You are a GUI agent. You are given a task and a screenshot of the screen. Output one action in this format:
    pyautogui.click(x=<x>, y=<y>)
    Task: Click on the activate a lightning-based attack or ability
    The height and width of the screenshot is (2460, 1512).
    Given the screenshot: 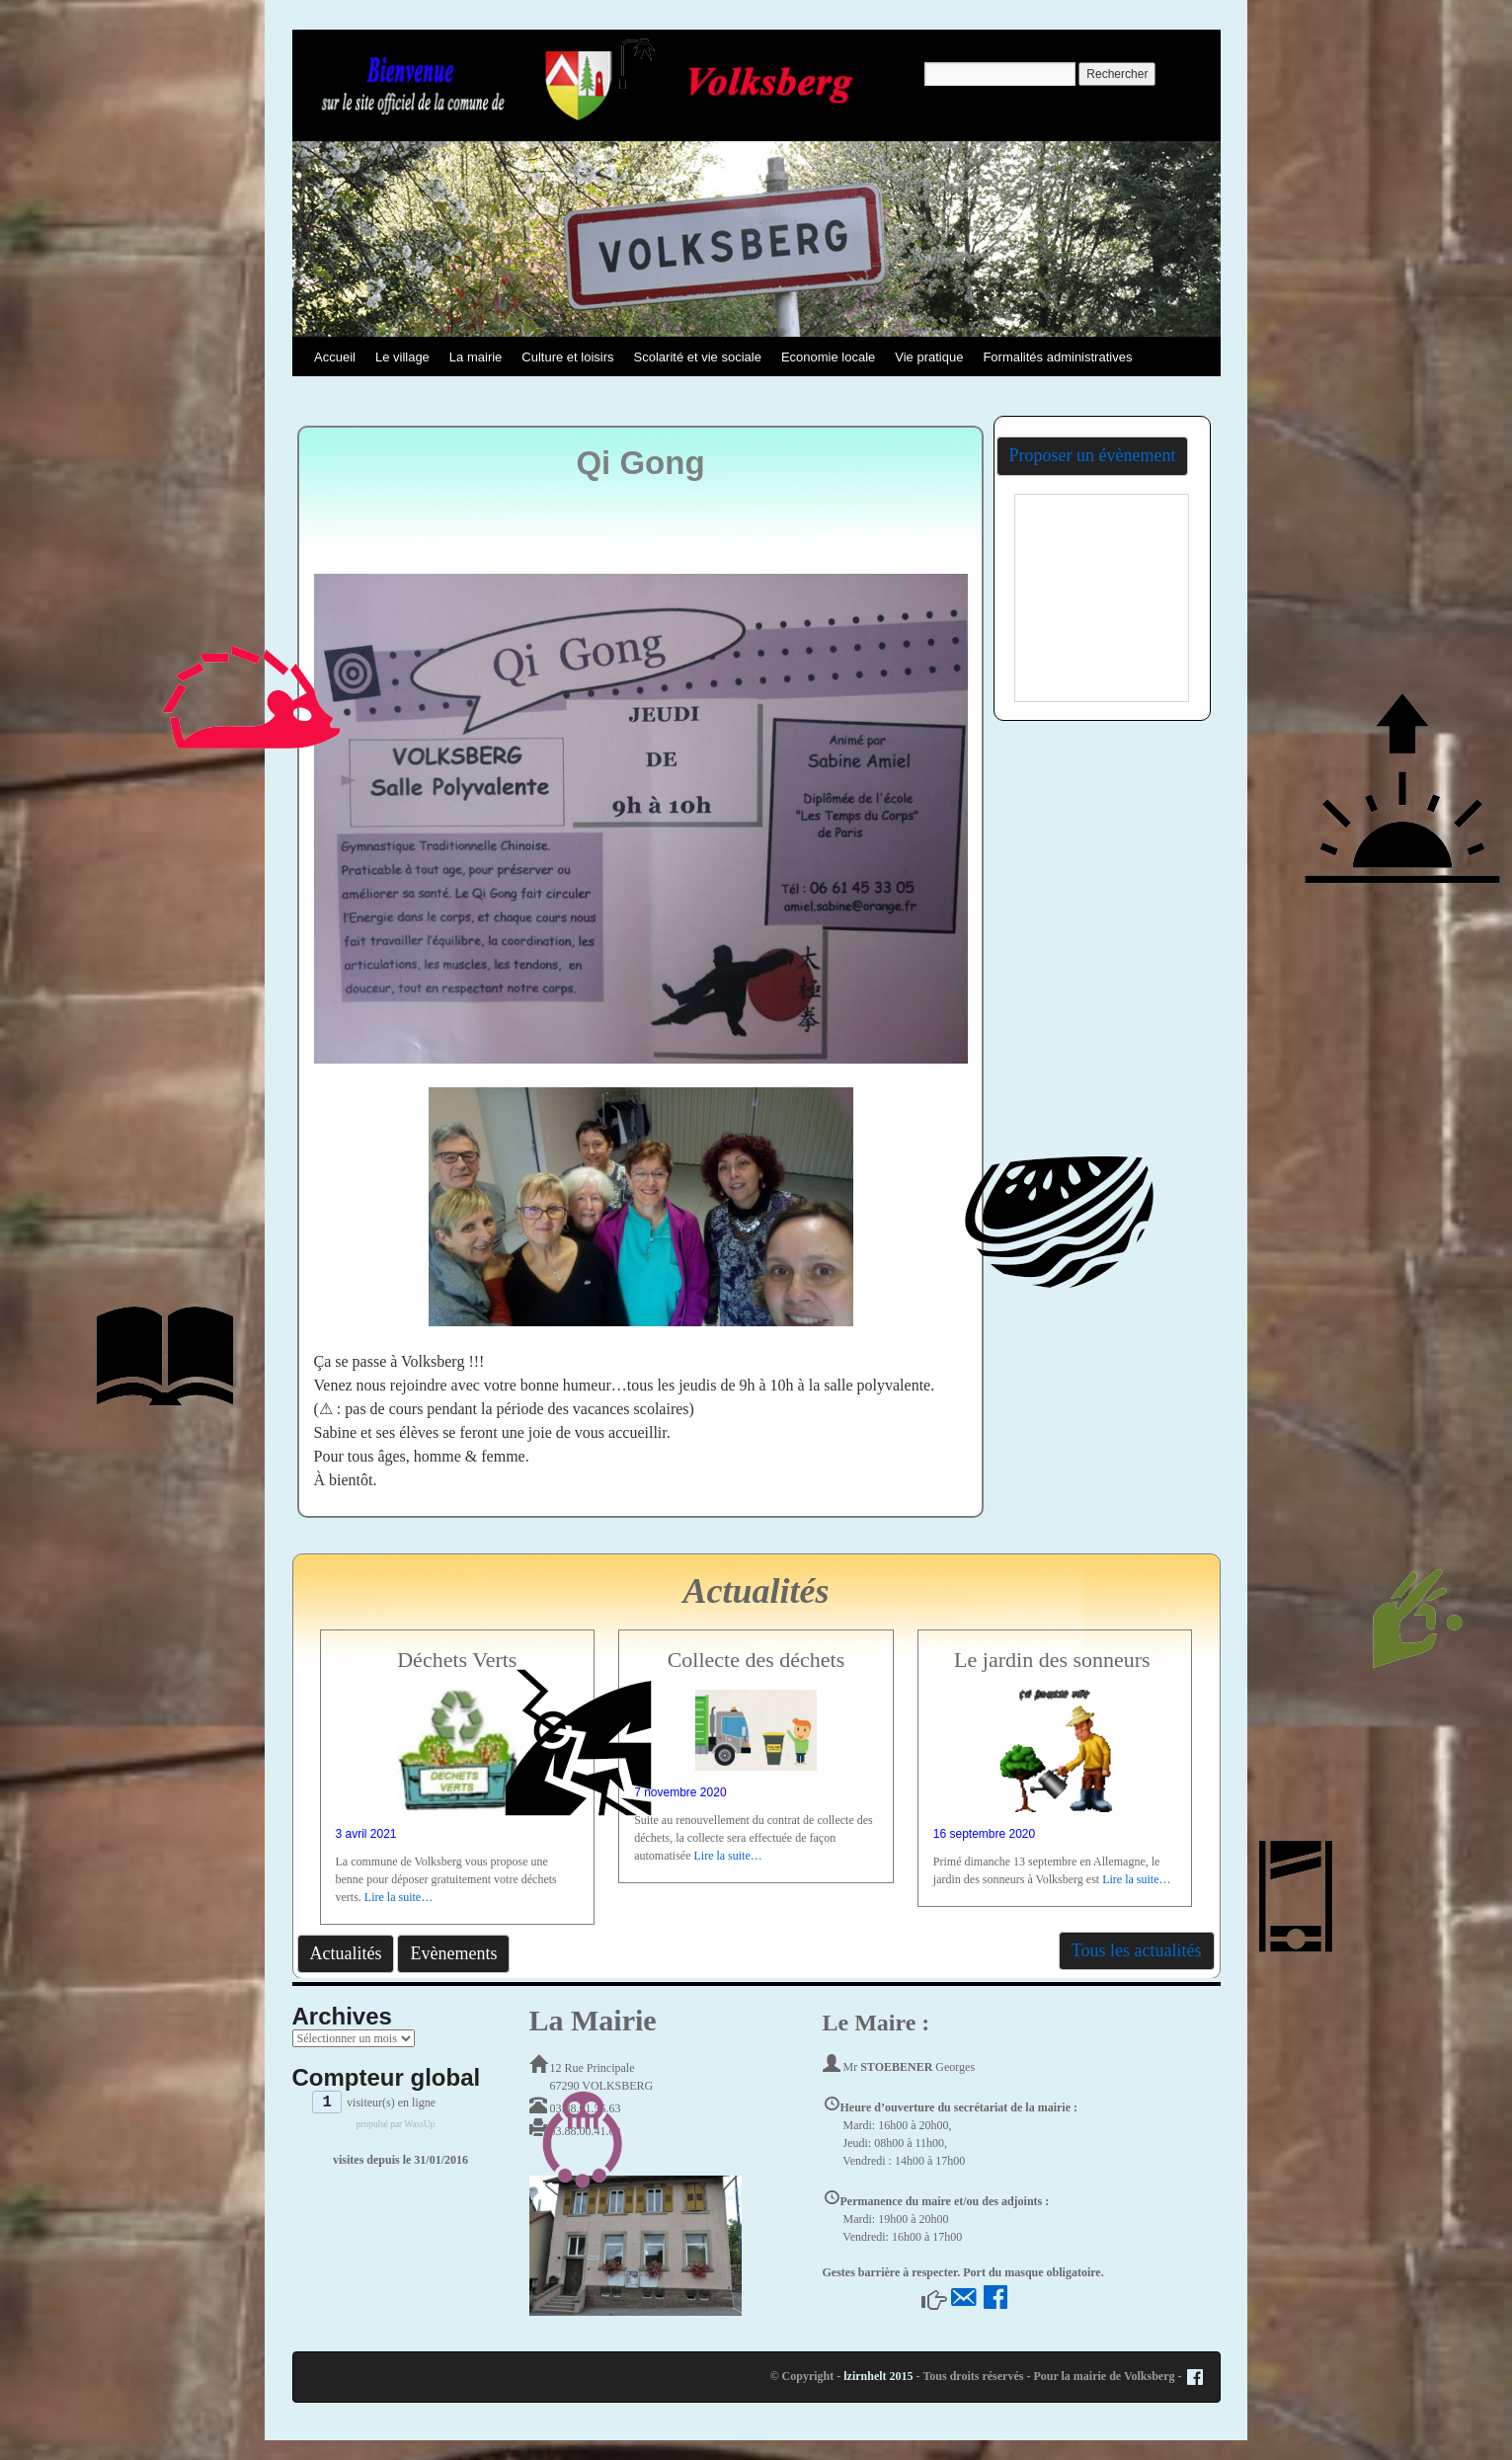 What is the action you would take?
    pyautogui.click(x=578, y=1742)
    